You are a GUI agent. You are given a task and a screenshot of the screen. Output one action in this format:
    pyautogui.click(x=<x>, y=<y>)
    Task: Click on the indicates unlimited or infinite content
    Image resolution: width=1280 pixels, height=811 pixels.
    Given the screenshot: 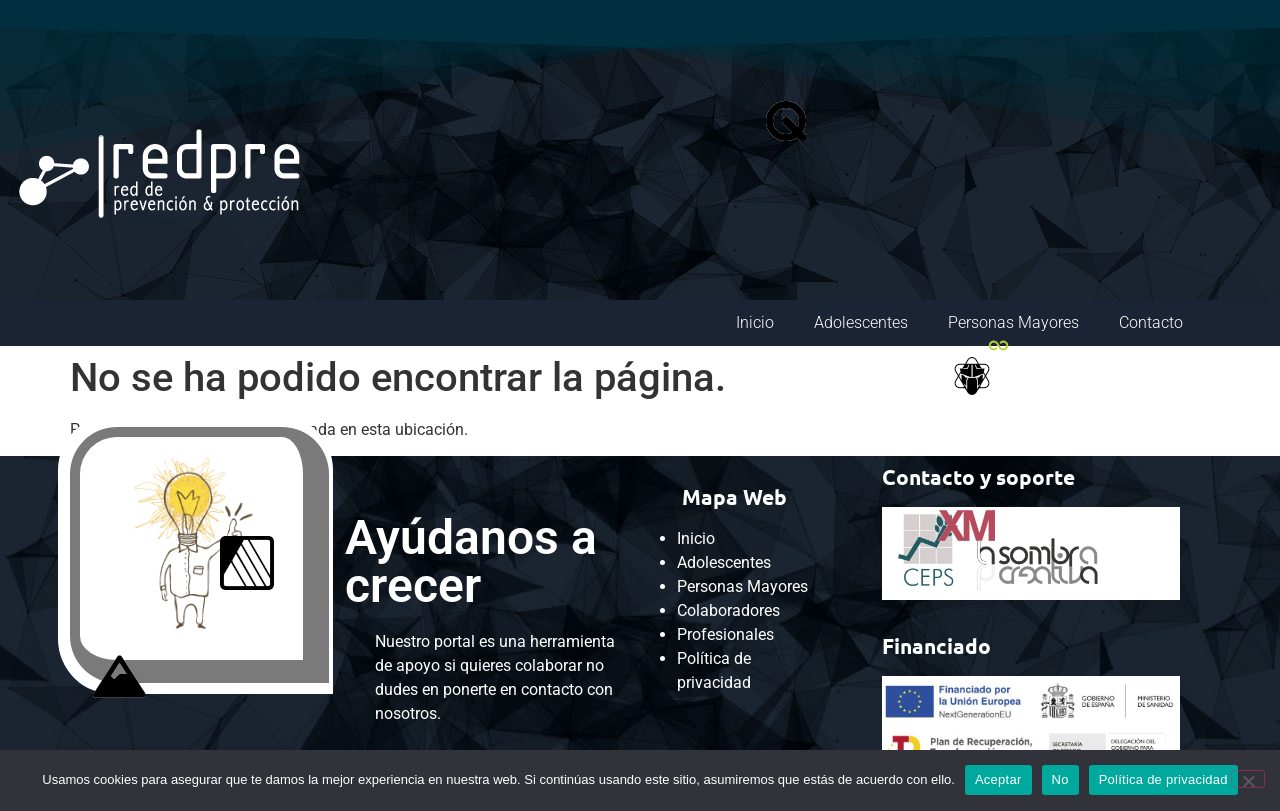 What is the action you would take?
    pyautogui.click(x=998, y=345)
    